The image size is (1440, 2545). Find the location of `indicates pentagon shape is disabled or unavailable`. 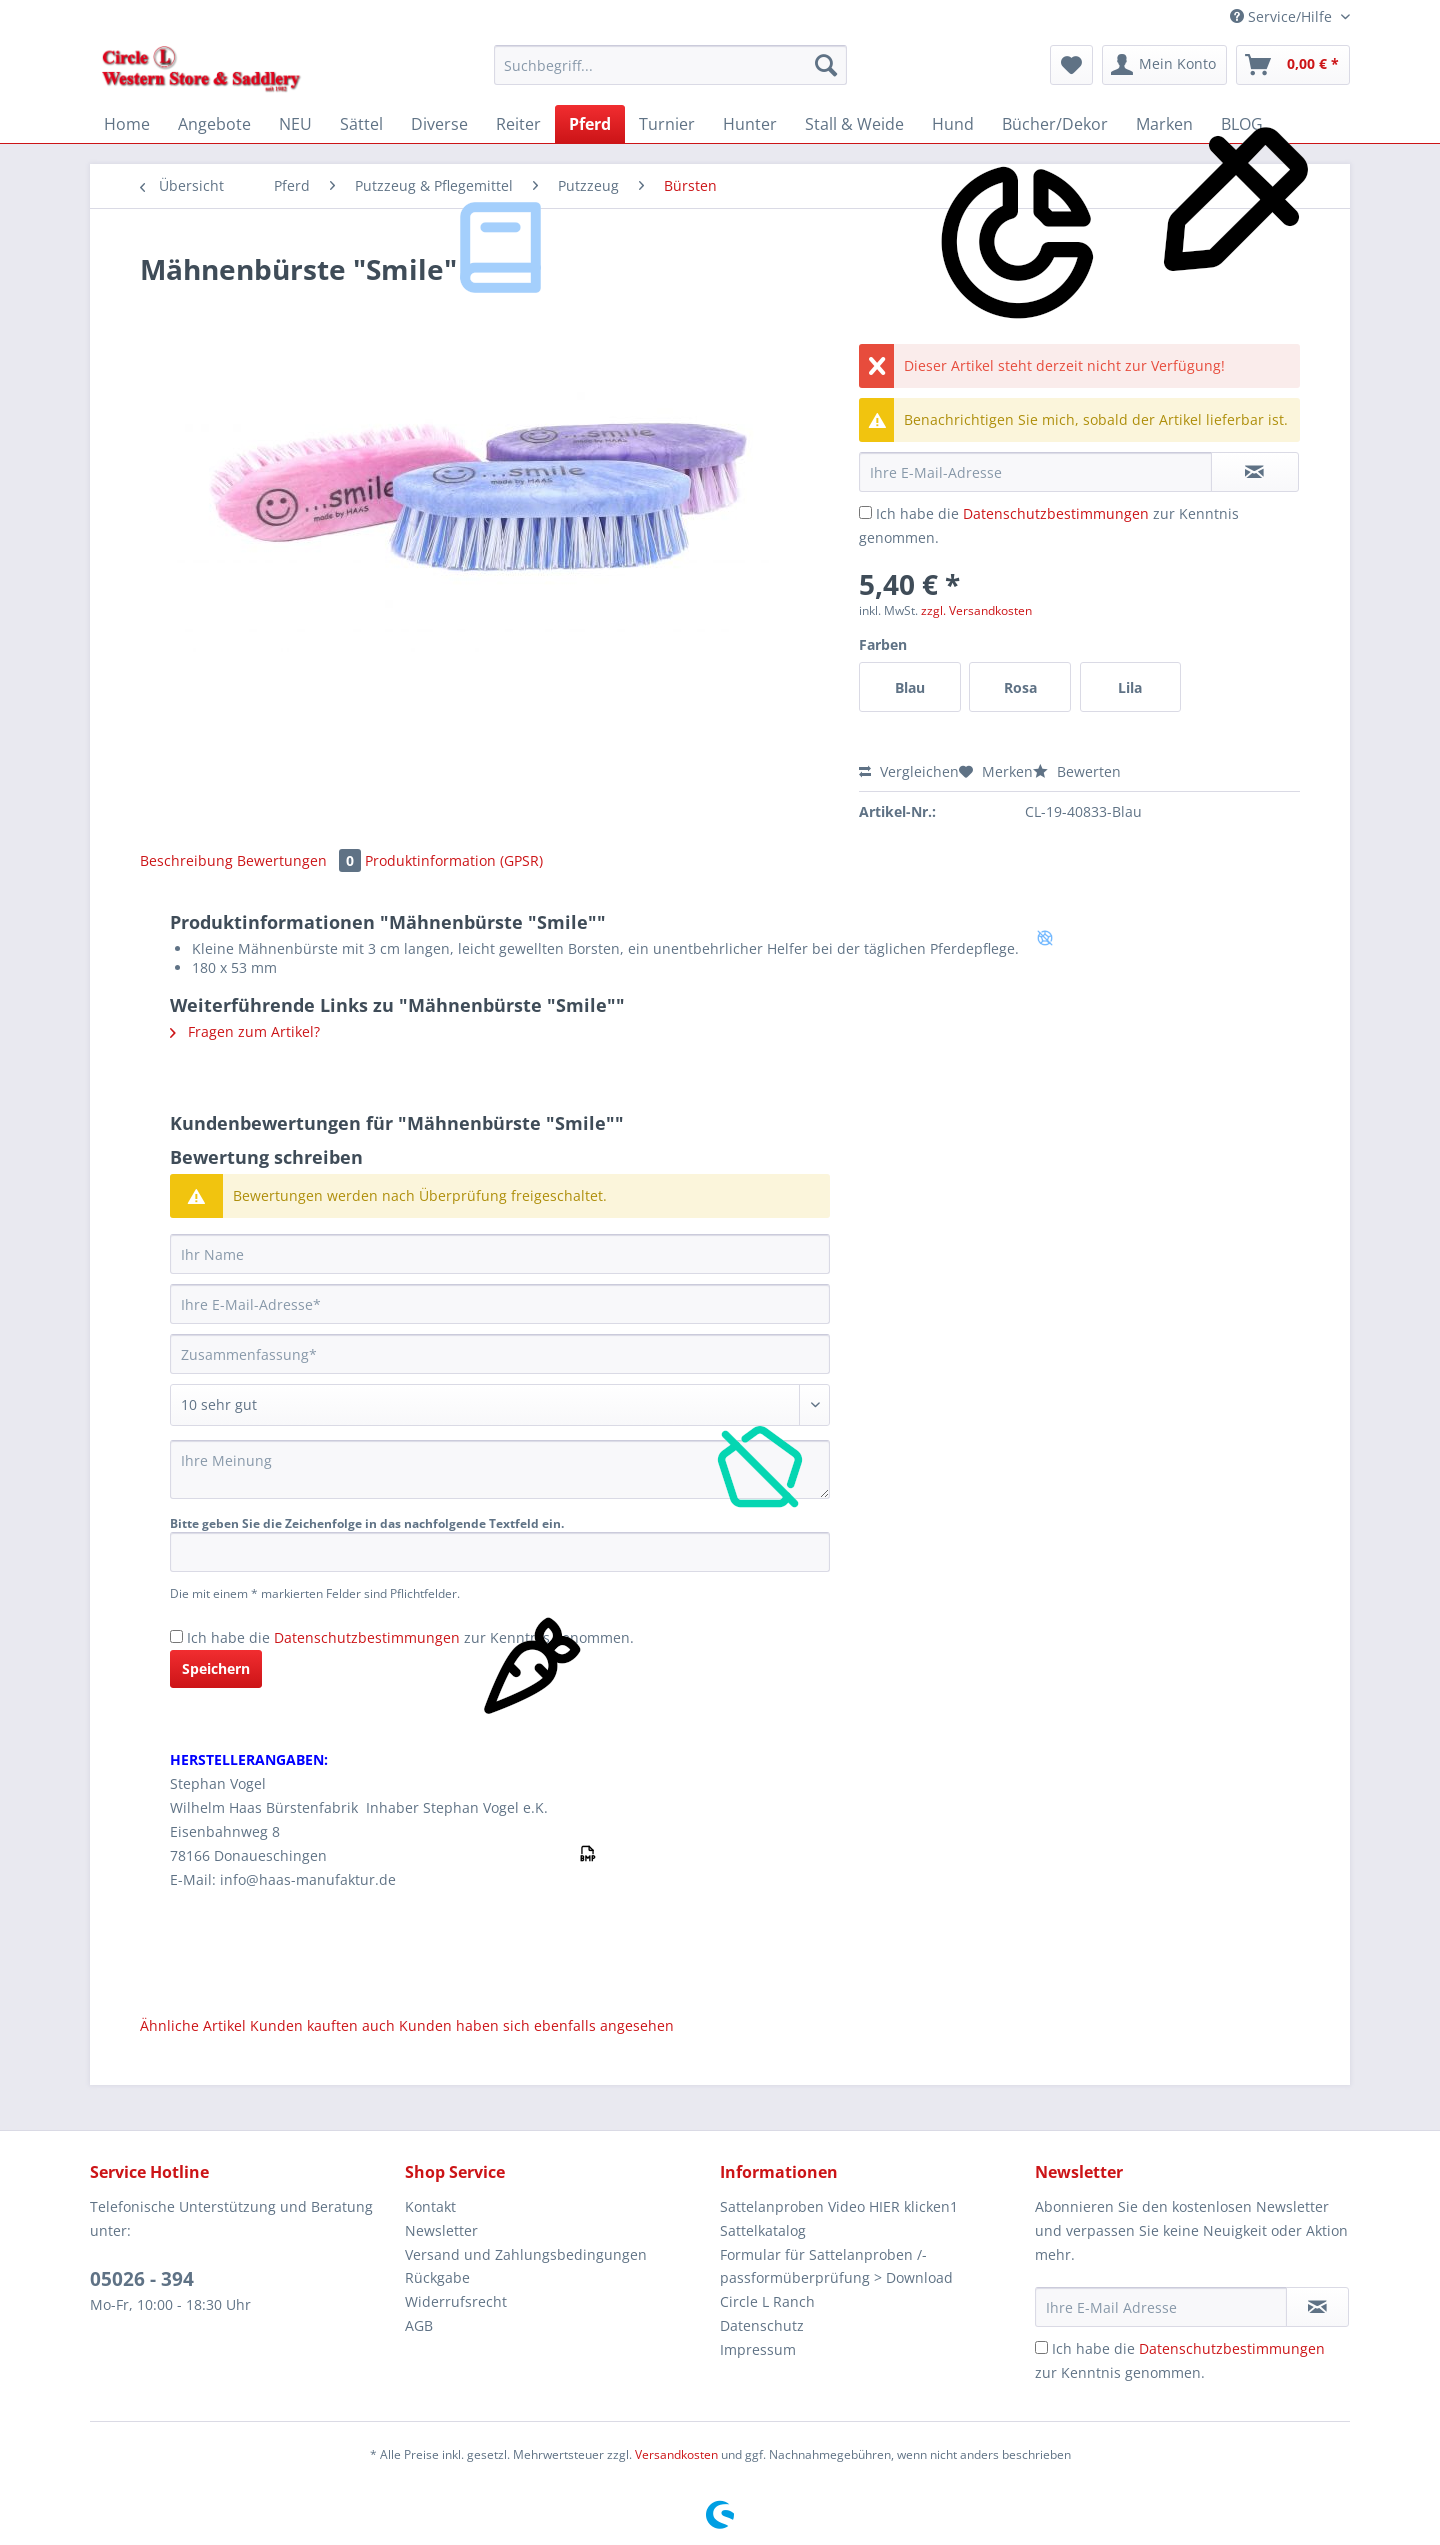

indicates pentagon shape is disabled or unavailable is located at coordinates (760, 1469).